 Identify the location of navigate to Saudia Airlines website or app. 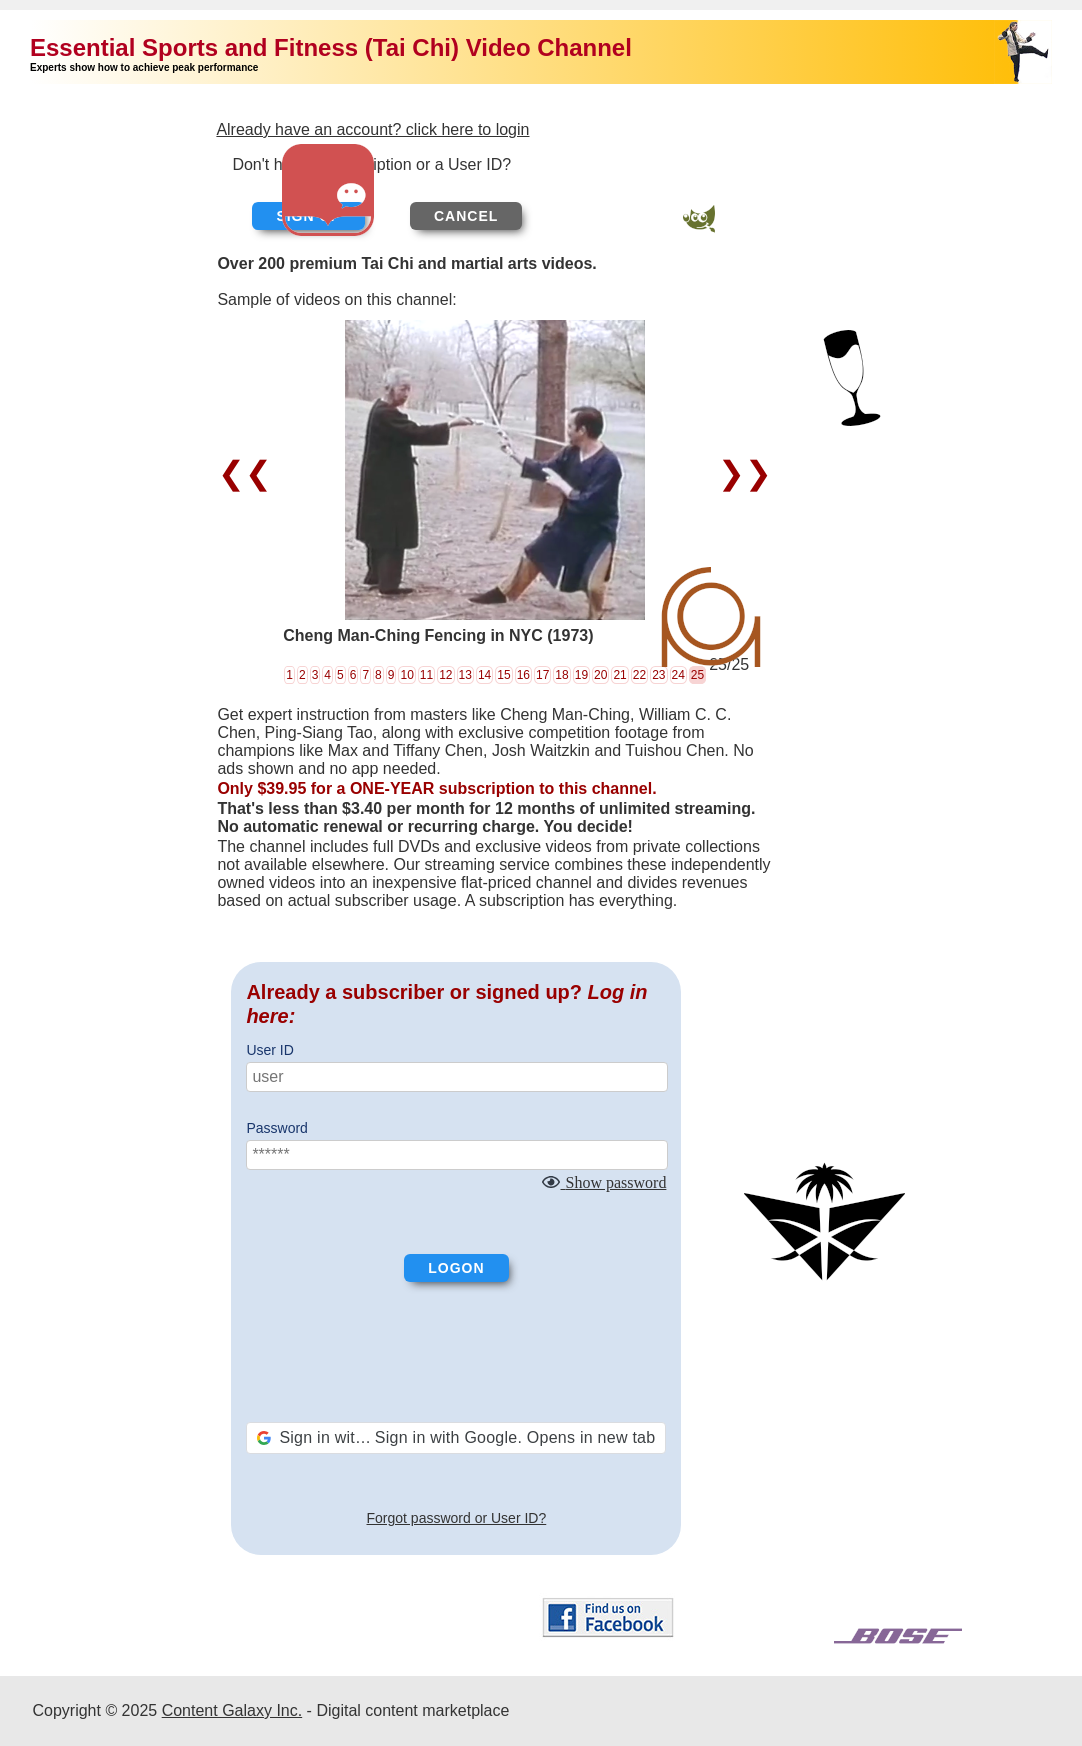
(824, 1221).